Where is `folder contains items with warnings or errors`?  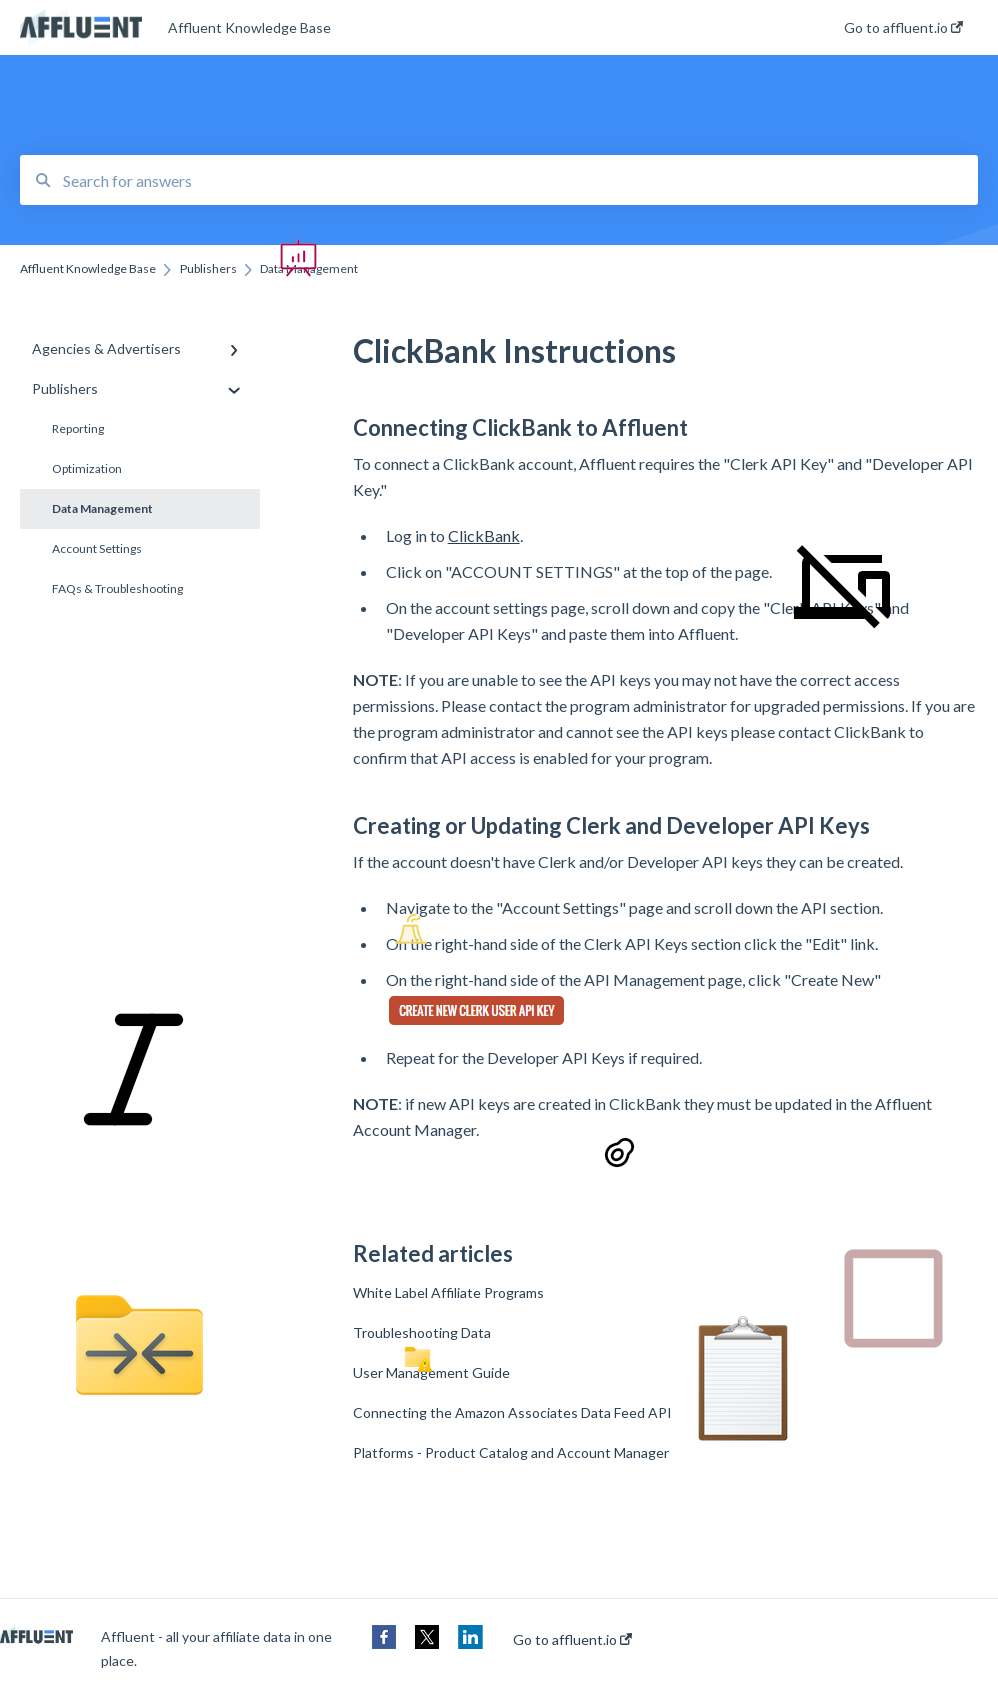
folder contains items with warnings or errors is located at coordinates (417, 1357).